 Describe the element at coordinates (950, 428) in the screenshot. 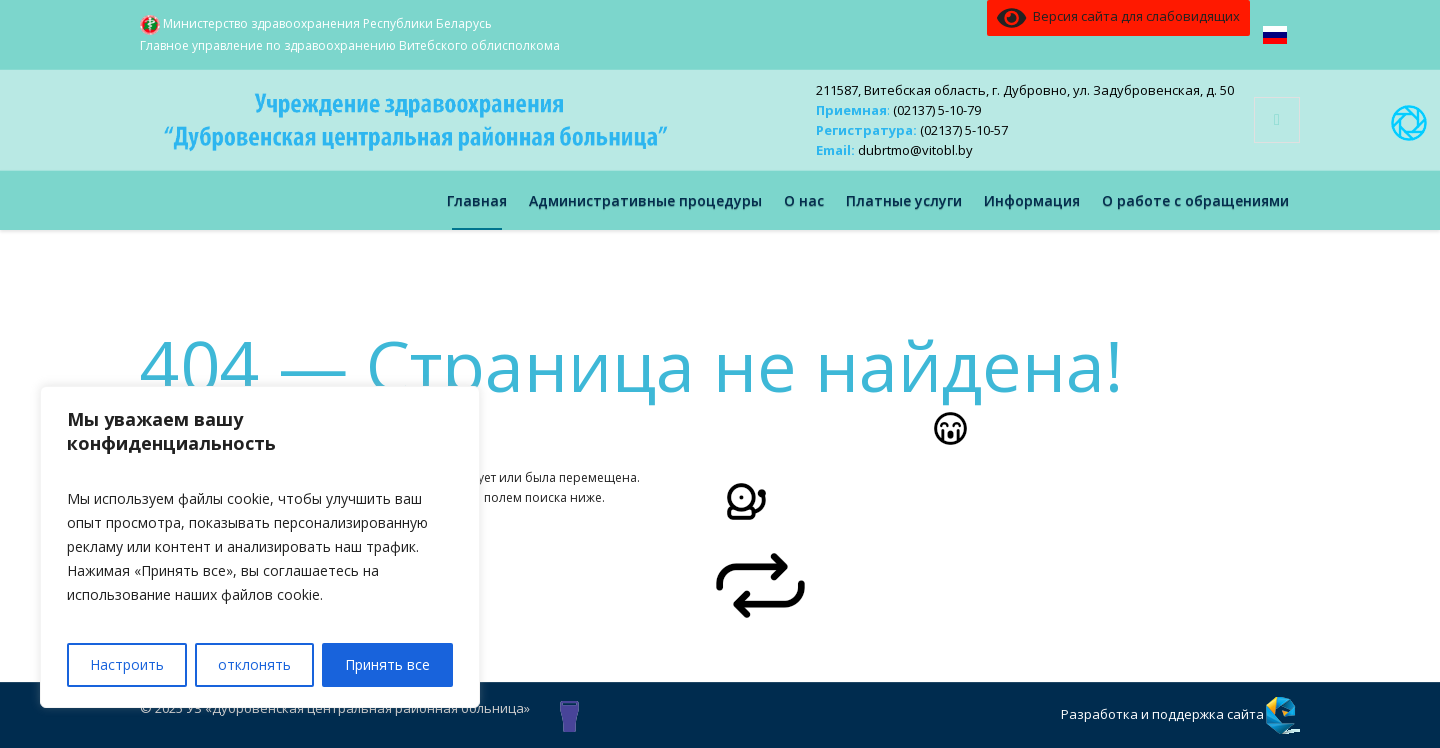

I see `indicates a sad or crying emotional state` at that location.